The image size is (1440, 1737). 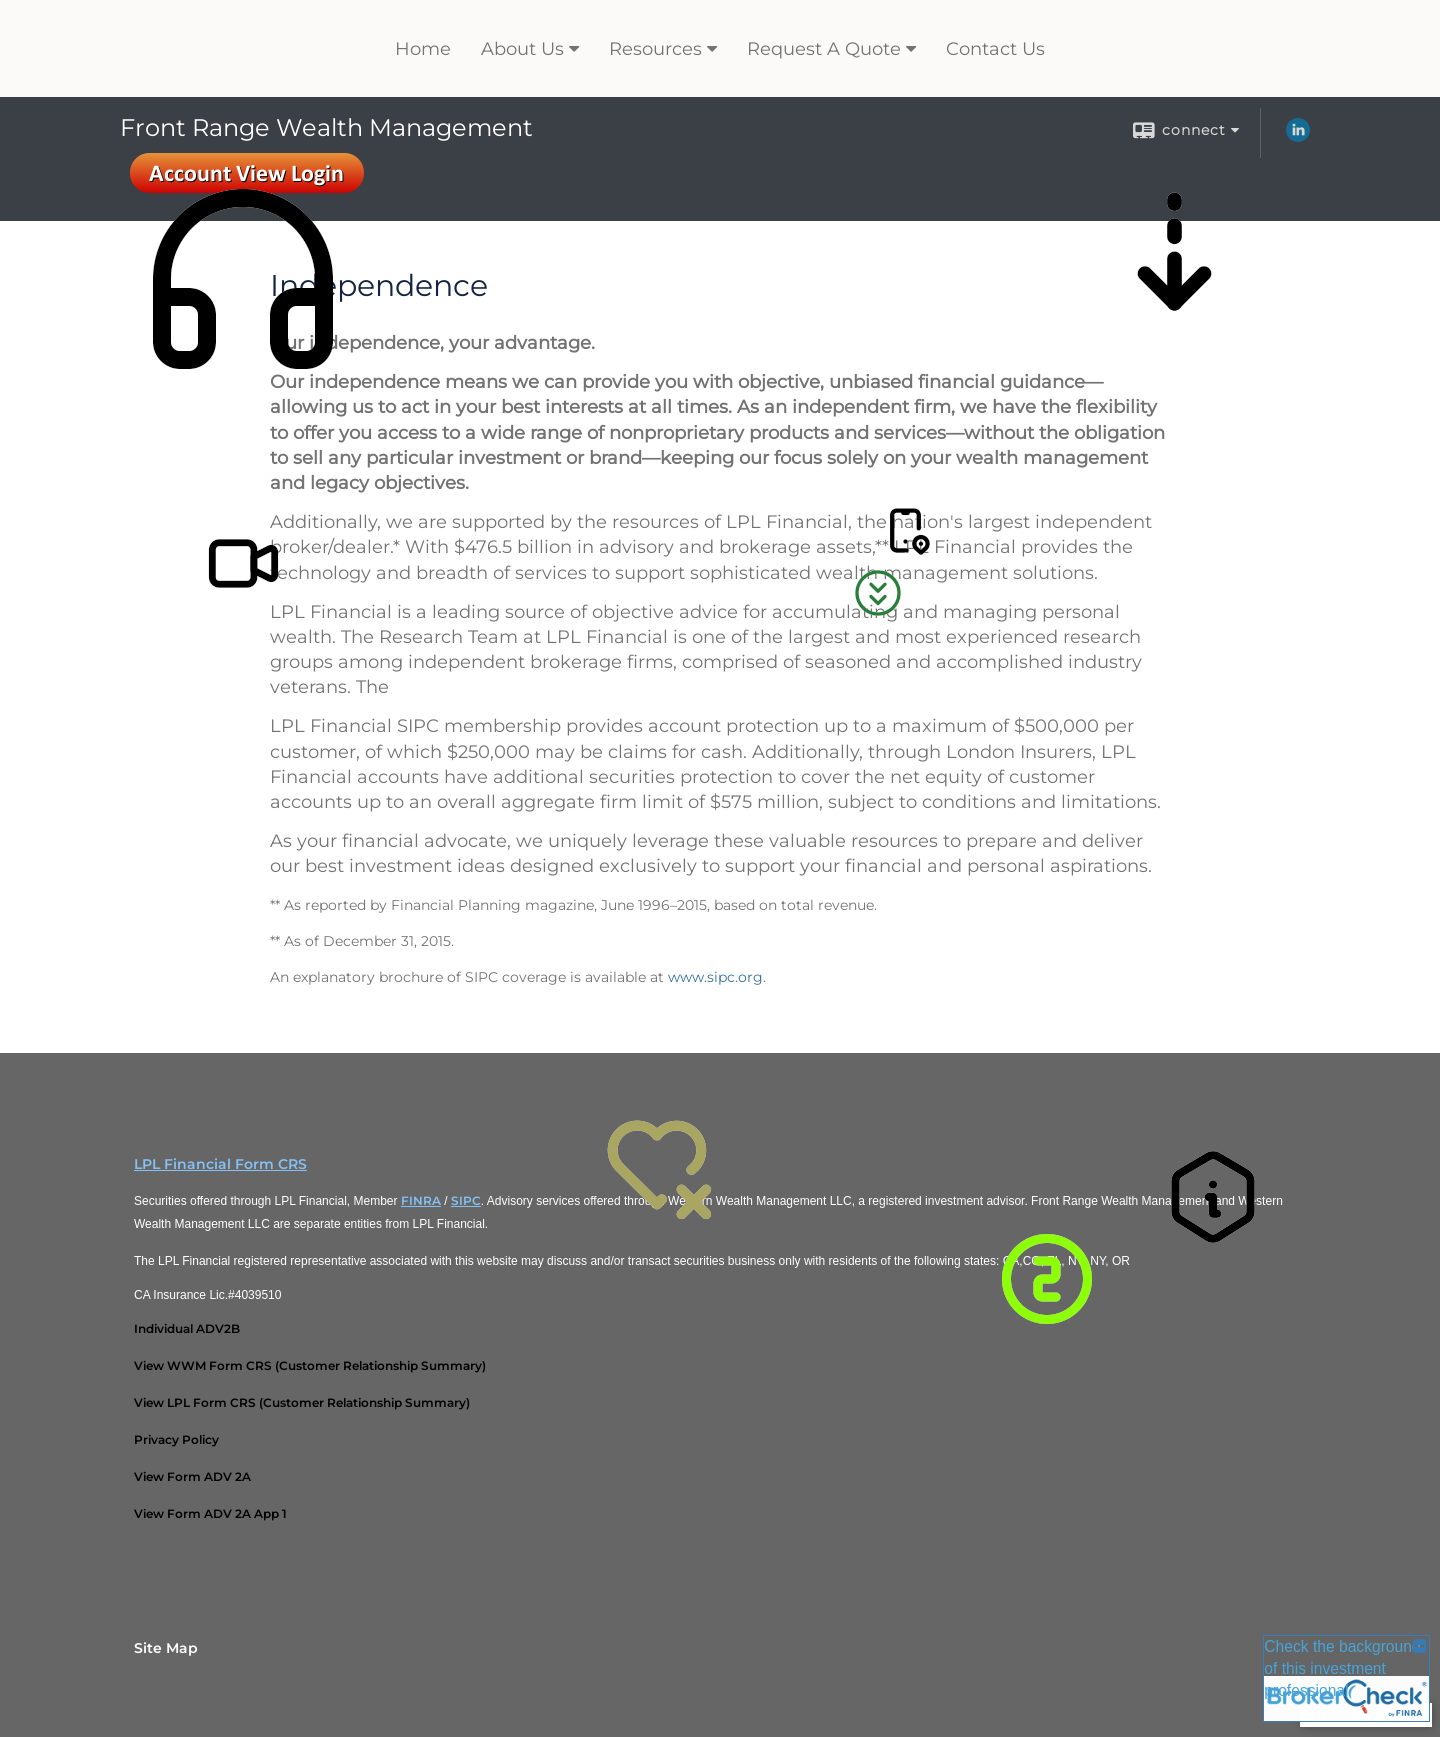 I want to click on listen to audio or music, so click(x=243, y=279).